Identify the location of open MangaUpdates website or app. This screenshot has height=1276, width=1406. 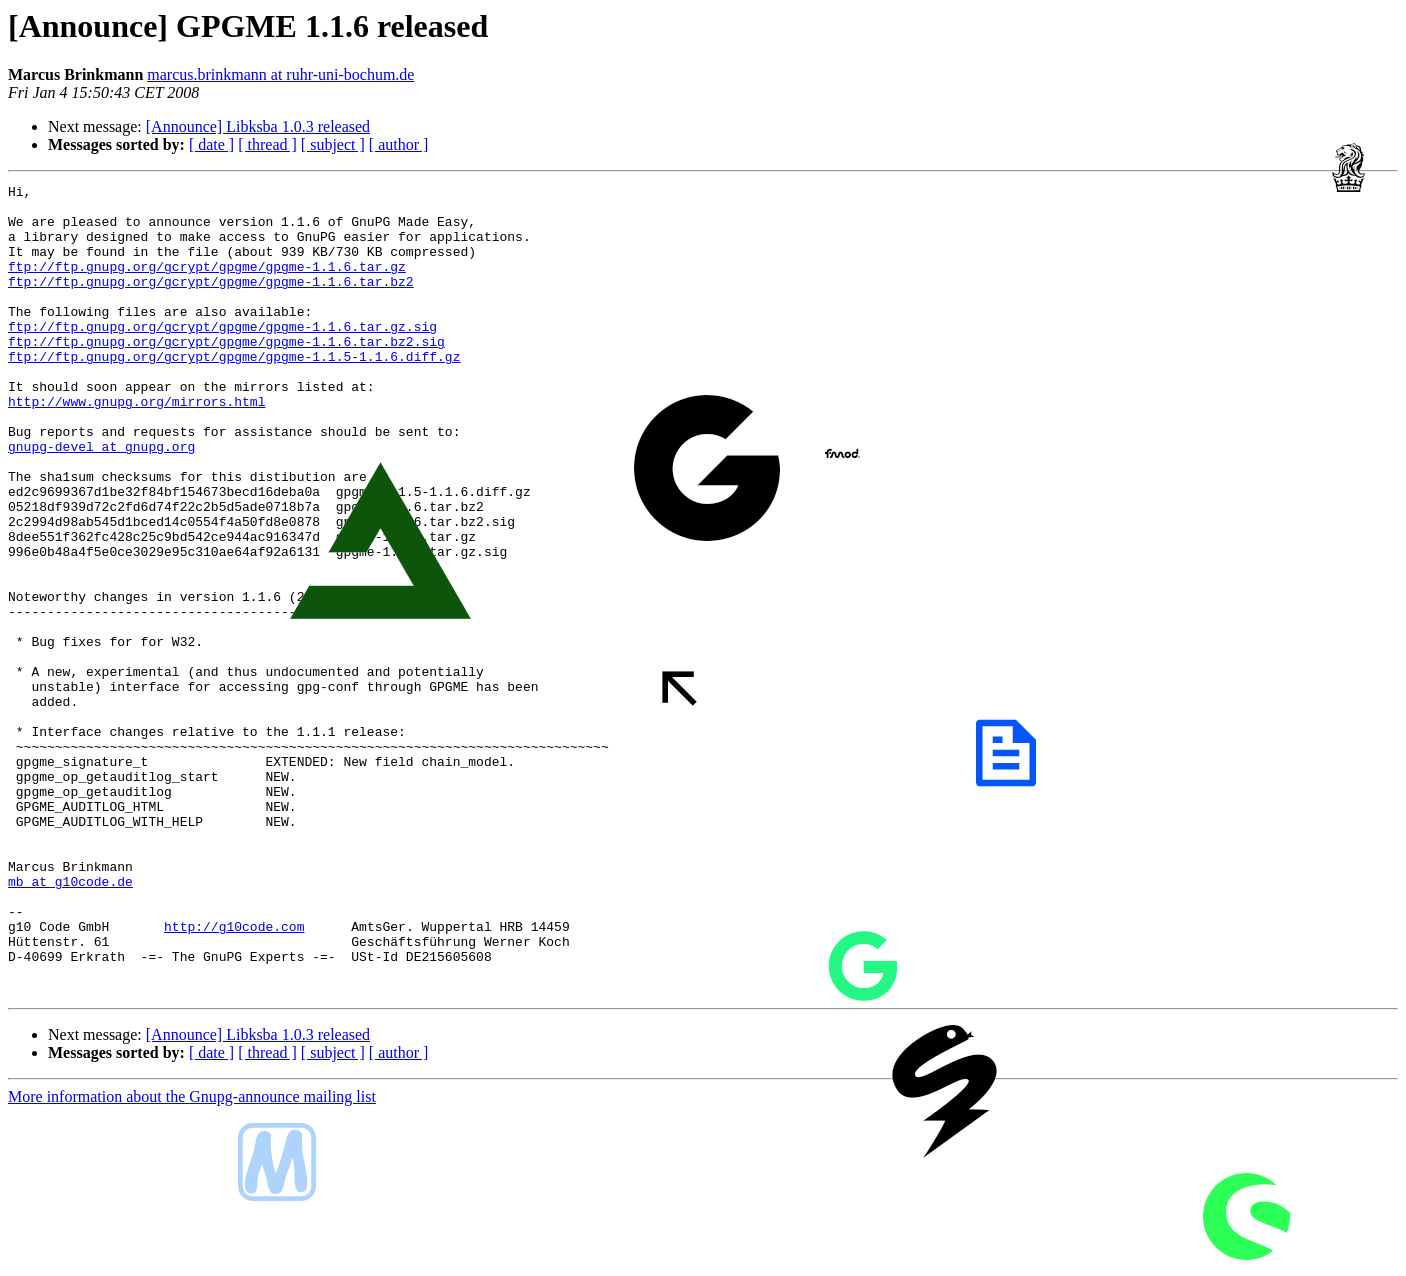
(277, 1162).